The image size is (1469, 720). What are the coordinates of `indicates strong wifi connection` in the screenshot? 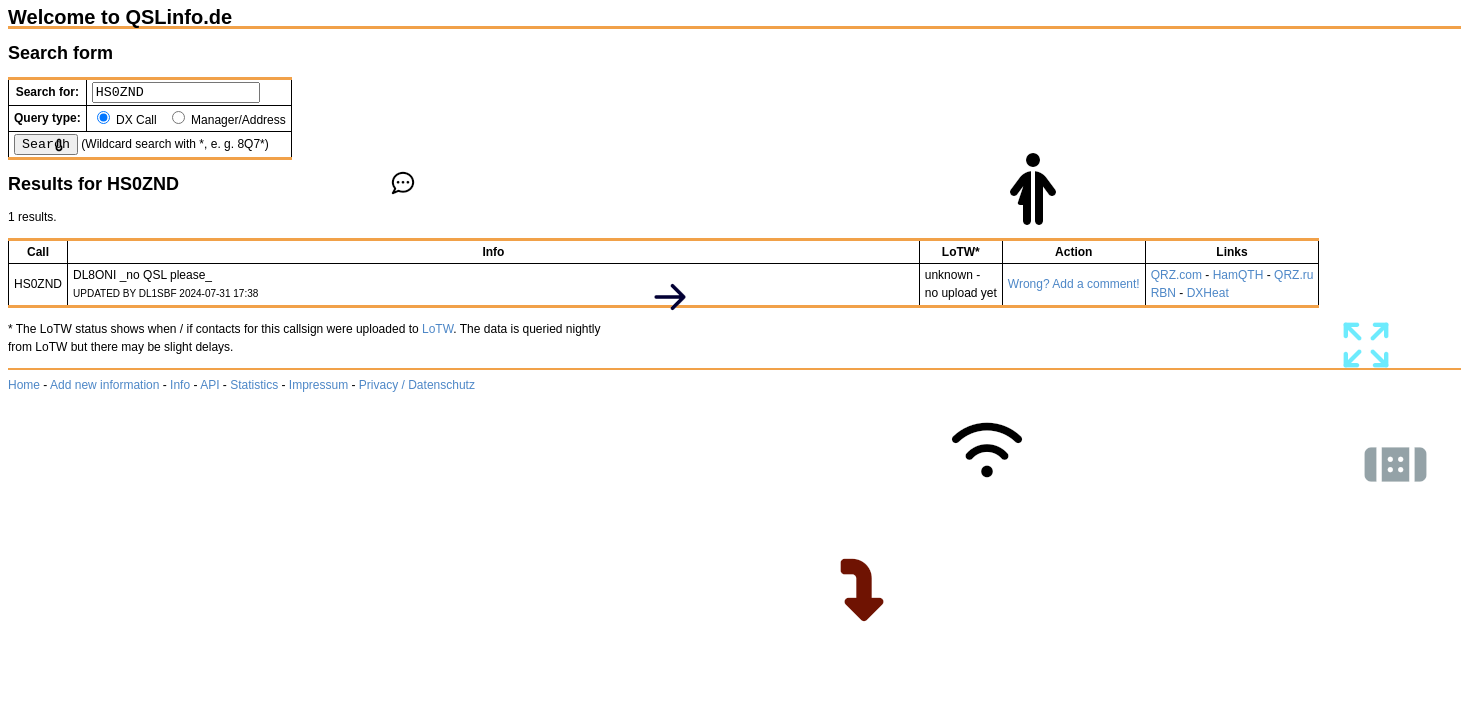 It's located at (987, 450).